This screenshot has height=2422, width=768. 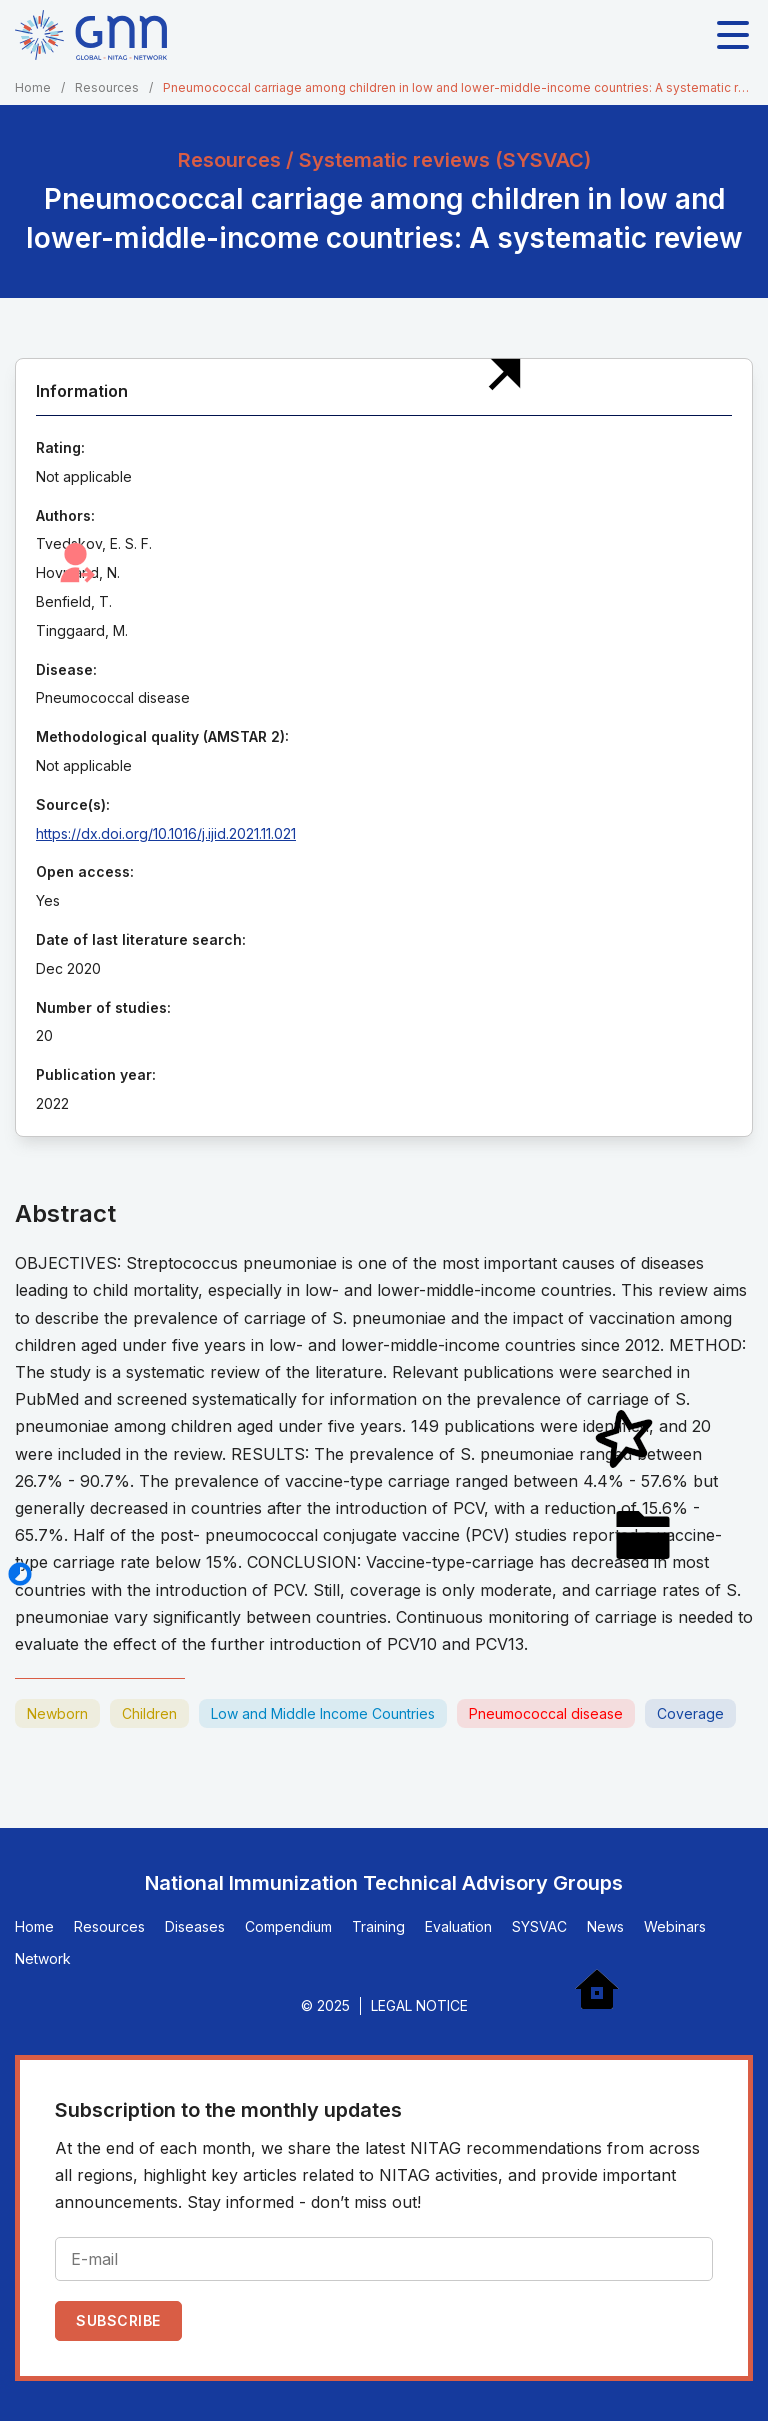 What do you see at coordinates (597, 1991) in the screenshot?
I see `navigate to home screen` at bounding box center [597, 1991].